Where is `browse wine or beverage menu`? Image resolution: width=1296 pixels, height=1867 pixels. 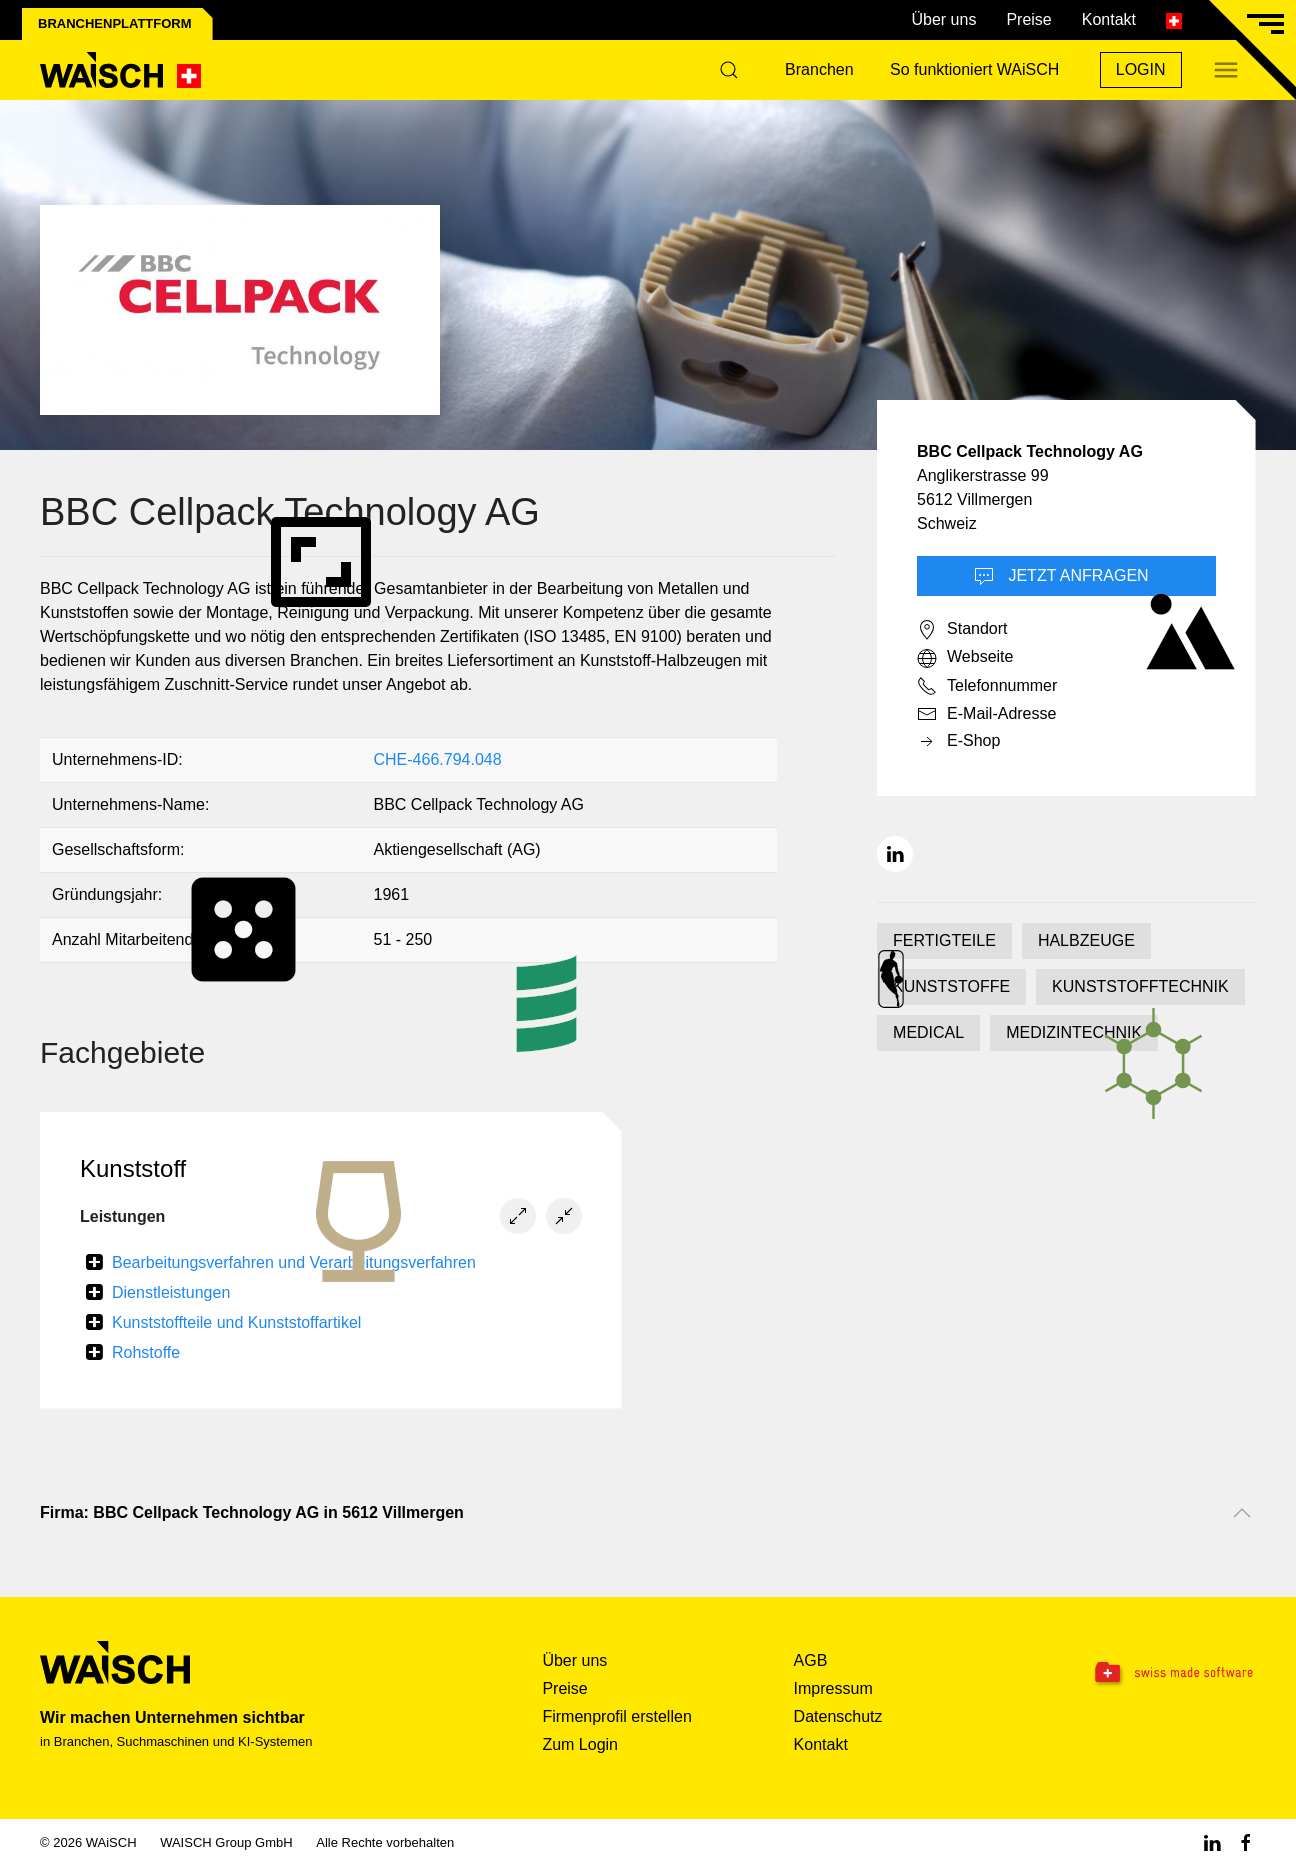
browse wine or beverage menu is located at coordinates (358, 1221).